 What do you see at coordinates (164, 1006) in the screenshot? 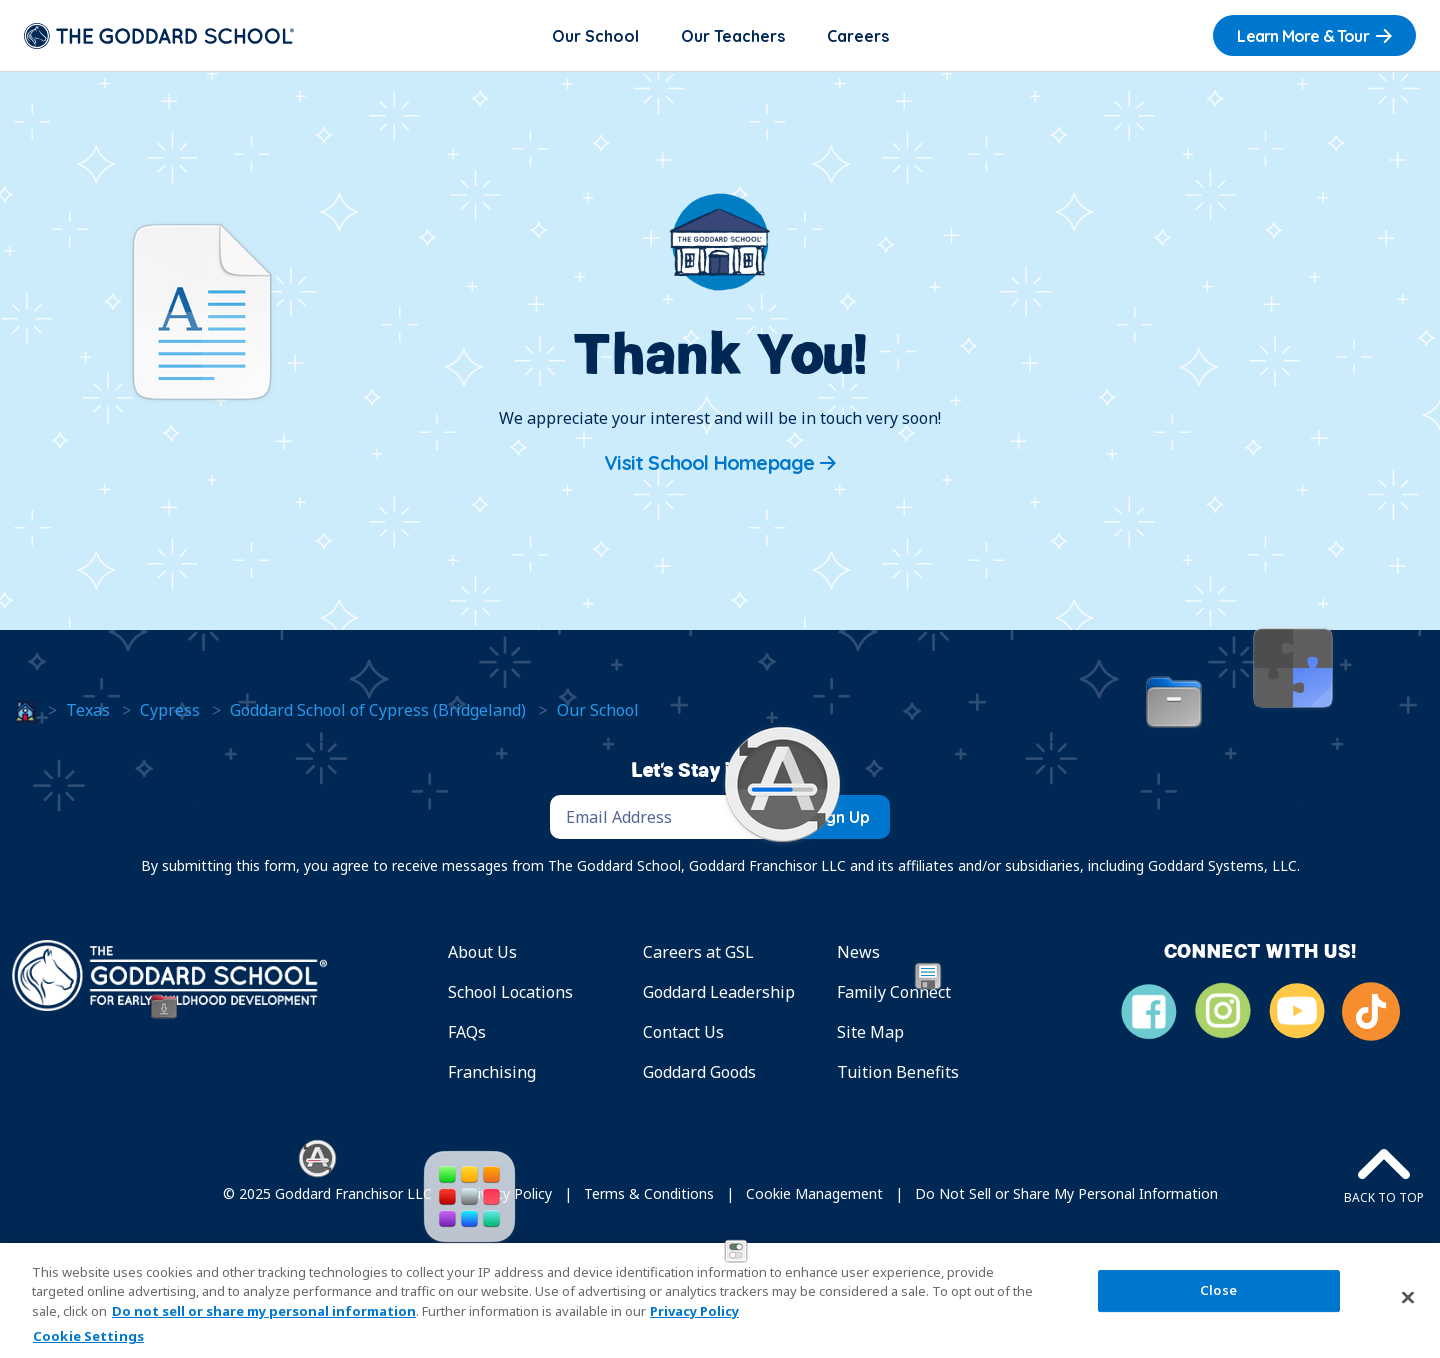
I see `access your downloads folder` at bounding box center [164, 1006].